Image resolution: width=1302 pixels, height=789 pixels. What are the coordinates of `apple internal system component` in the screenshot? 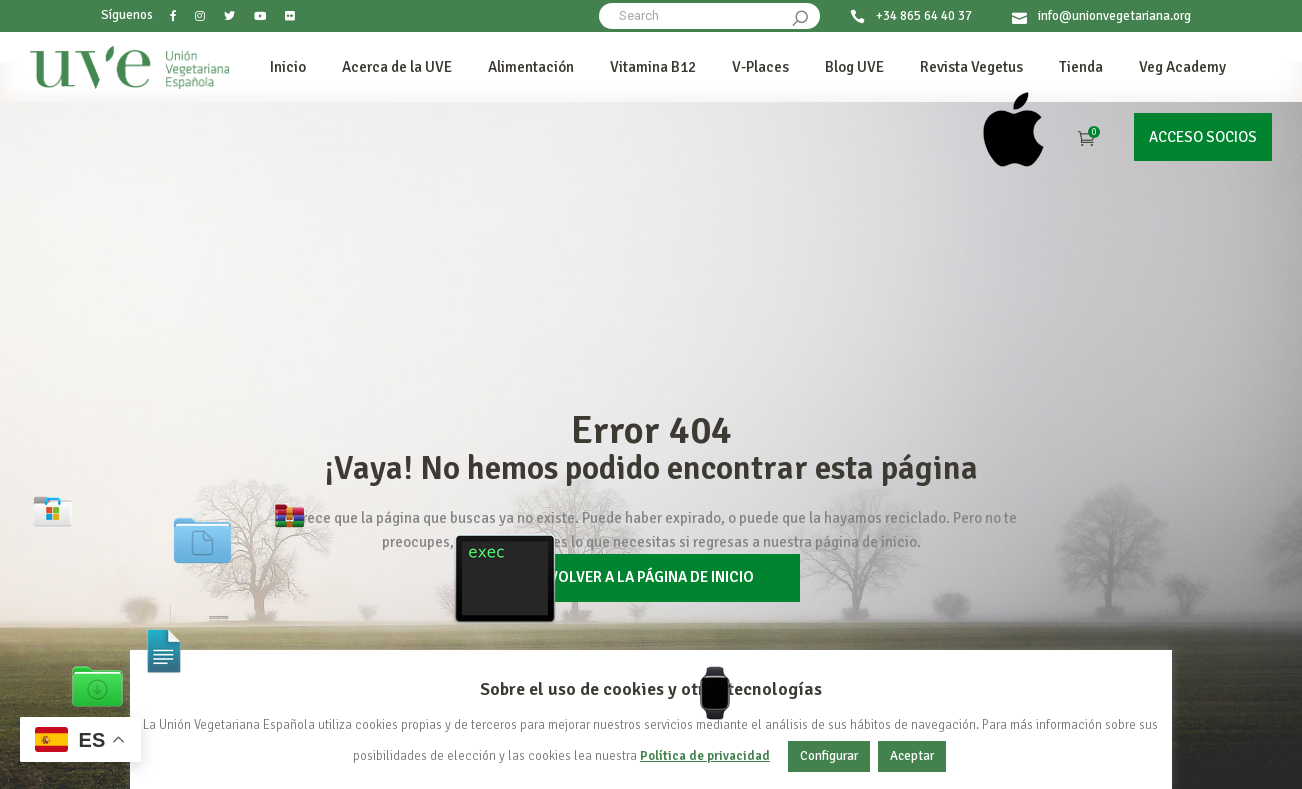 It's located at (1013, 129).